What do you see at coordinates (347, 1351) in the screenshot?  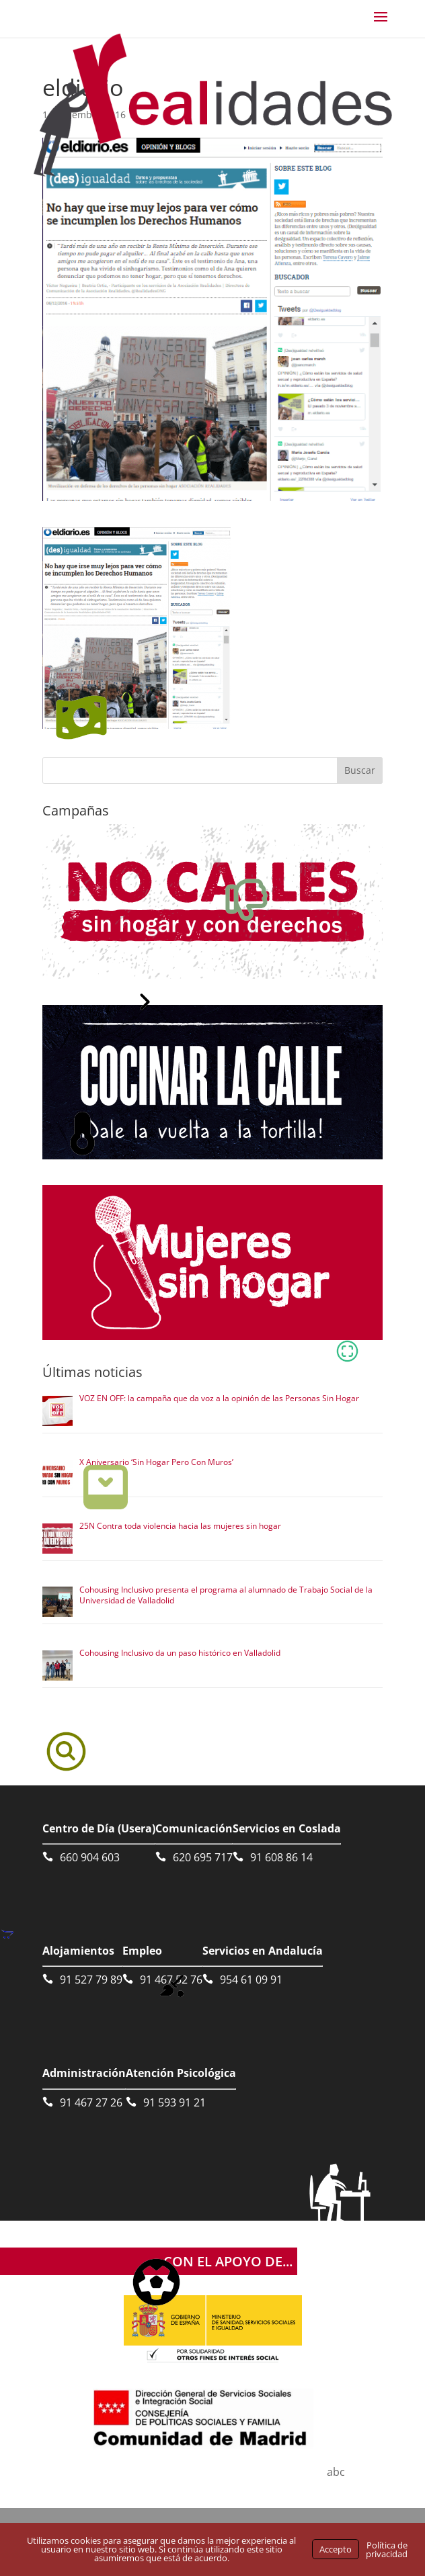 I see `tap to scan a QR code or barcode` at bounding box center [347, 1351].